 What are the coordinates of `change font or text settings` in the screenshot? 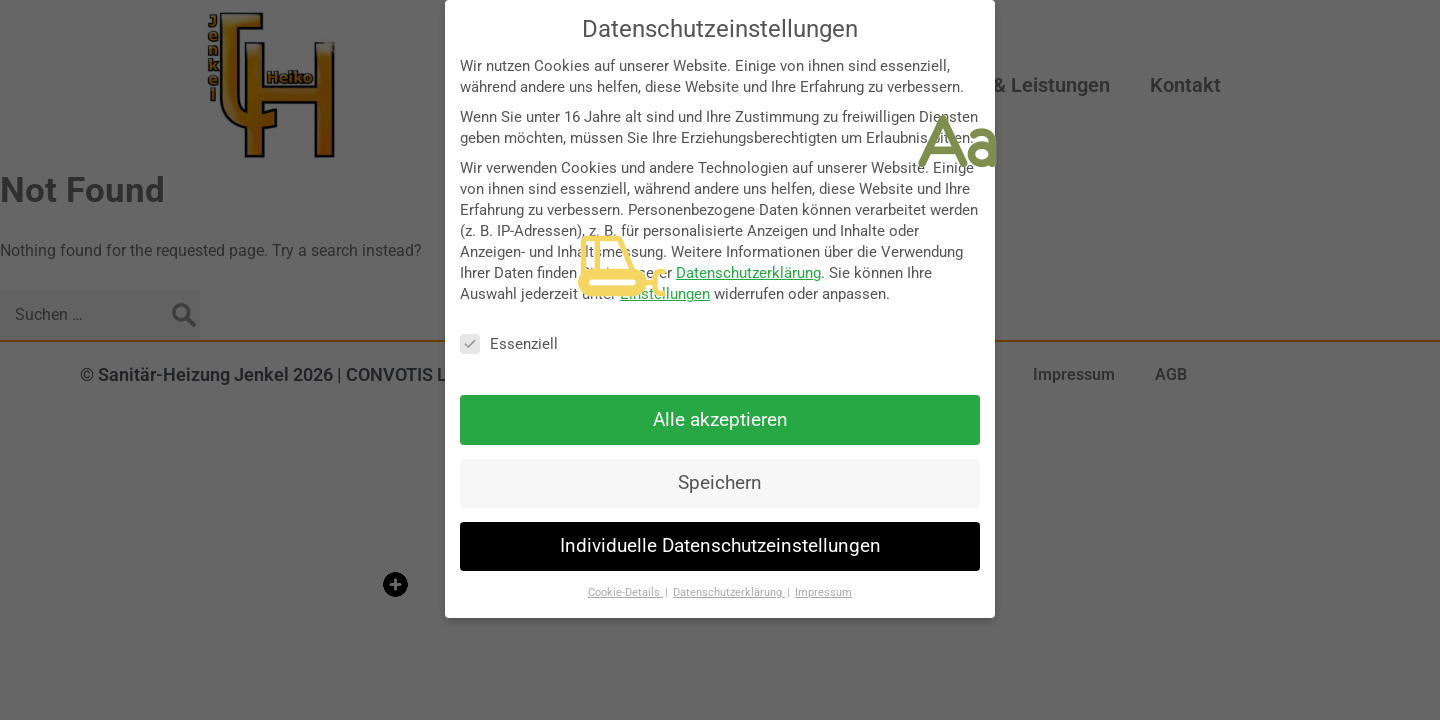 It's located at (958, 142).